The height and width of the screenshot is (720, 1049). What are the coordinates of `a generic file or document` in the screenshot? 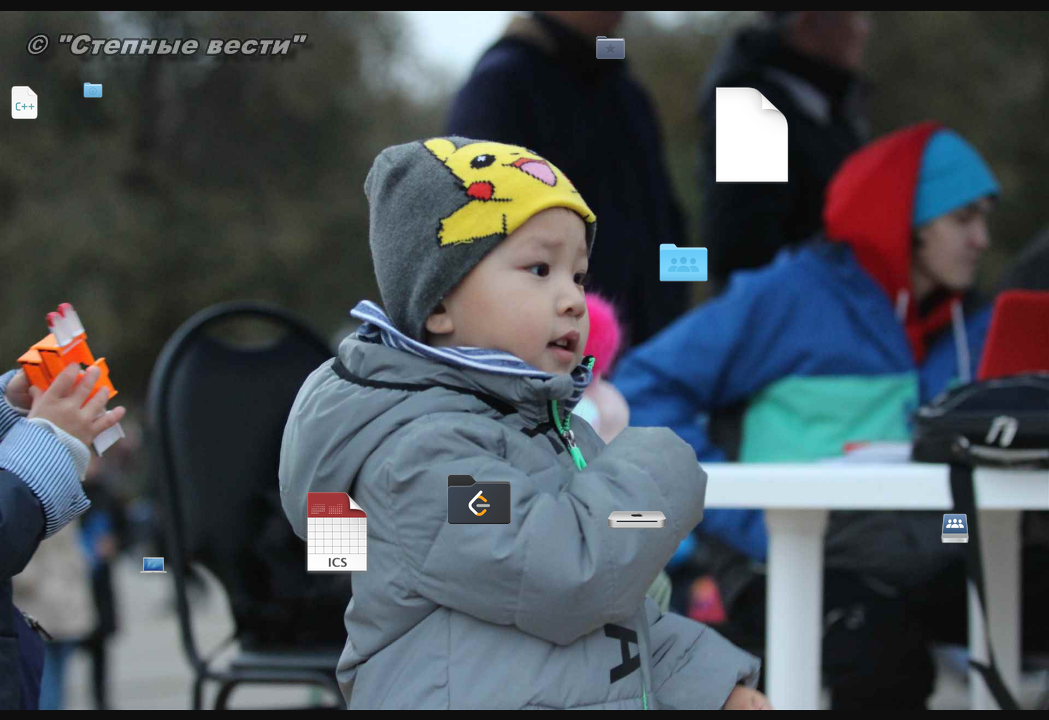 It's located at (752, 137).